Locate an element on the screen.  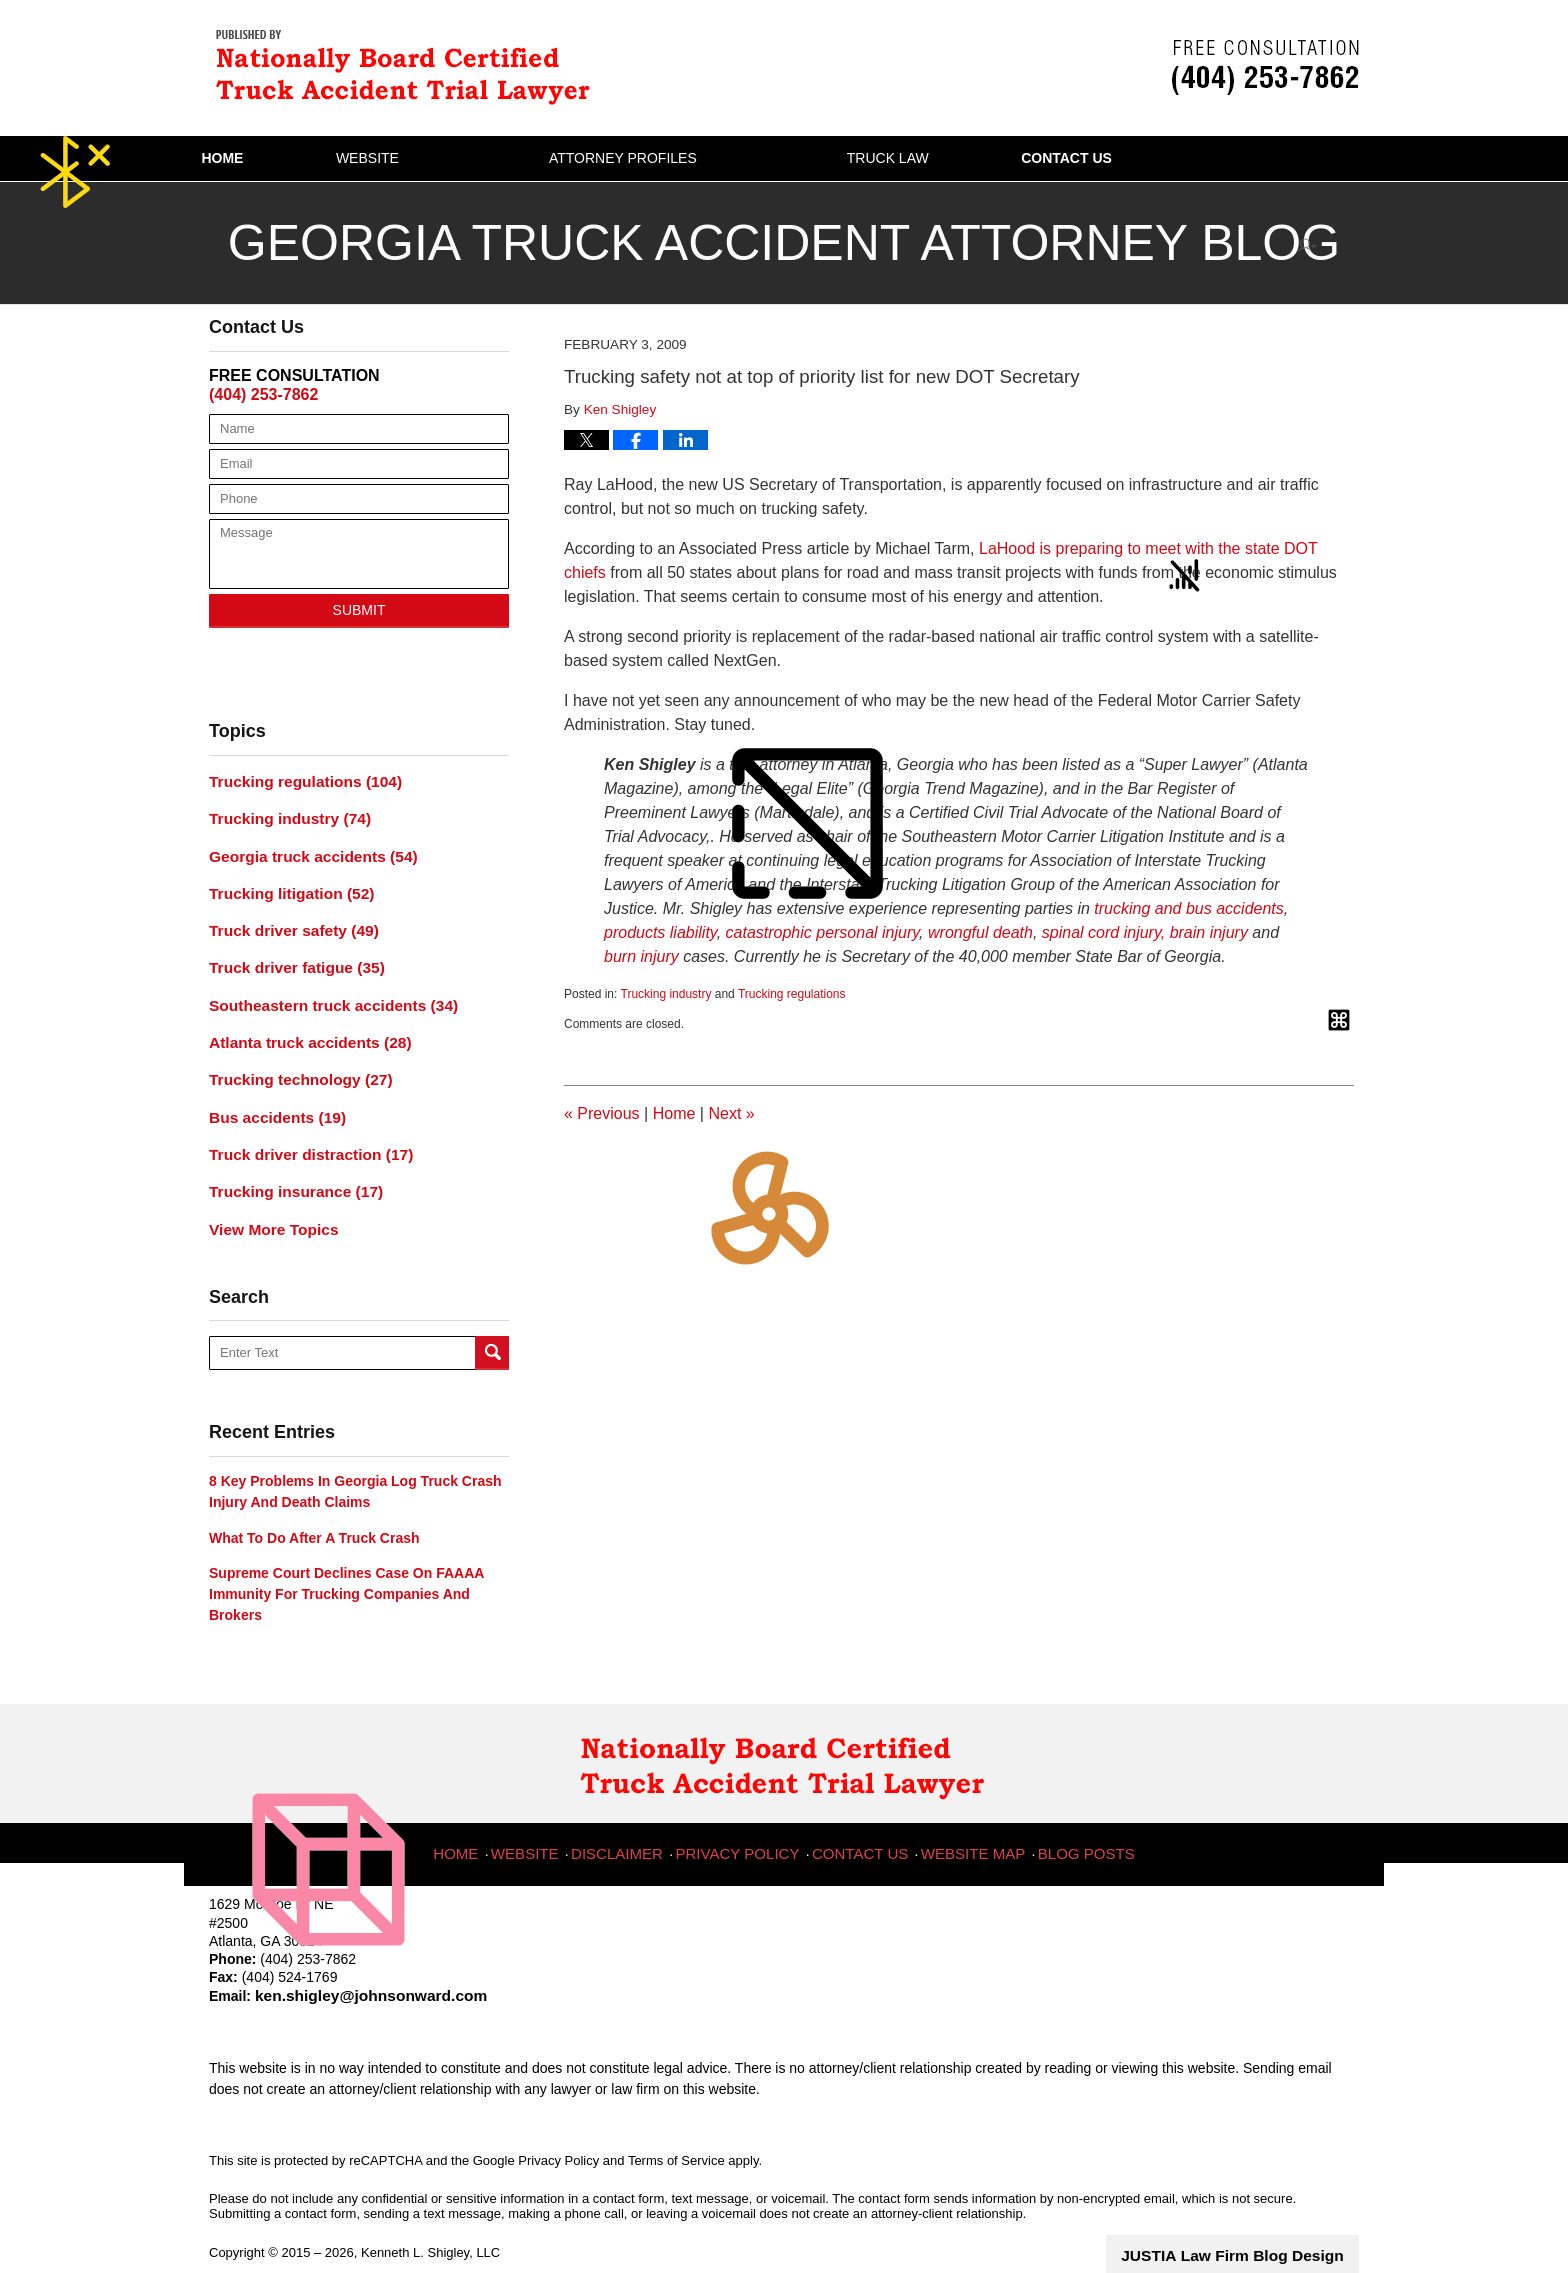
command key modifier for keyboard shortcuts is located at coordinates (1339, 1020).